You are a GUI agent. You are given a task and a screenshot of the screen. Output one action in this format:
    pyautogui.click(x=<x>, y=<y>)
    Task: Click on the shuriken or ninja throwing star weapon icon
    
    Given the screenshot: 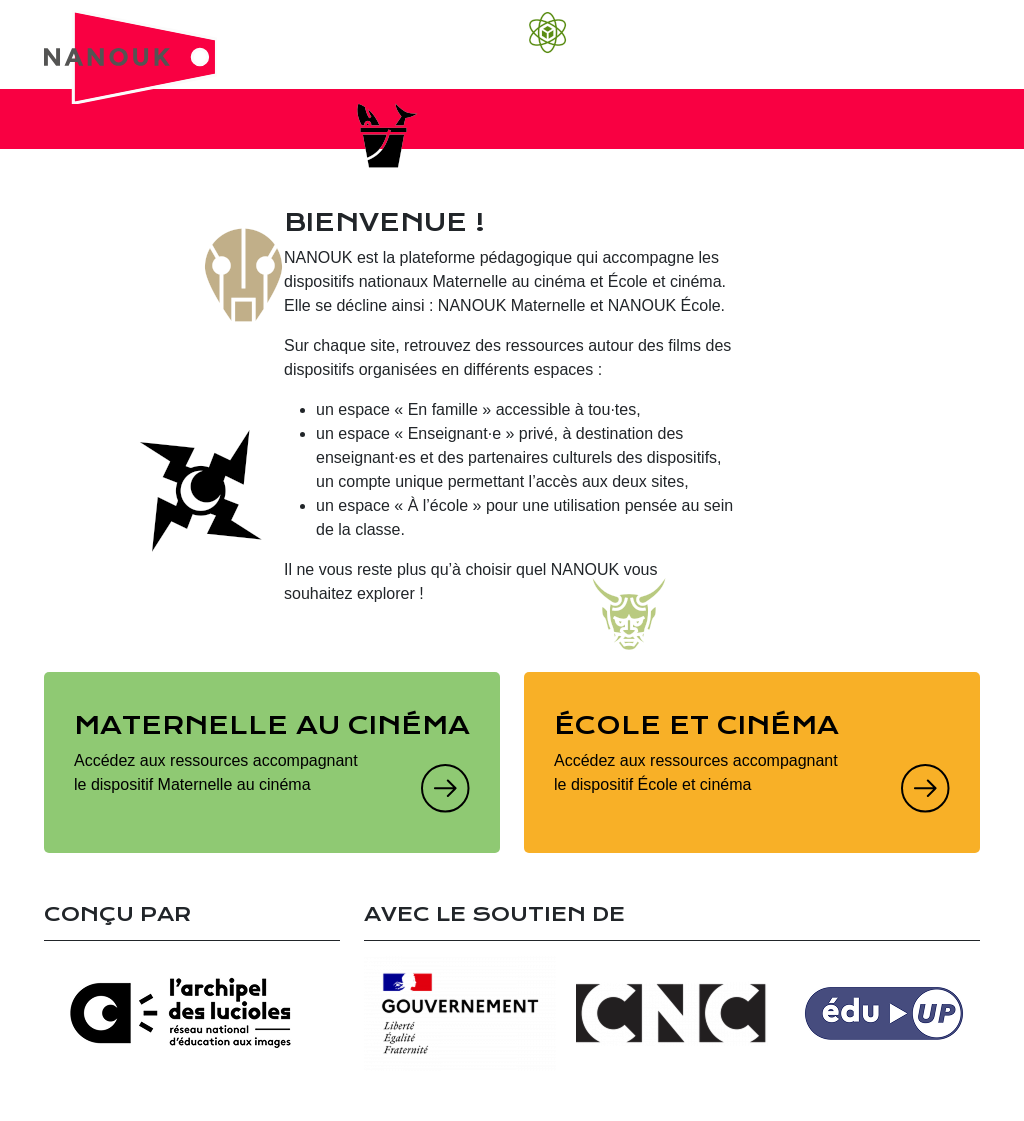 What is the action you would take?
    pyautogui.click(x=201, y=491)
    